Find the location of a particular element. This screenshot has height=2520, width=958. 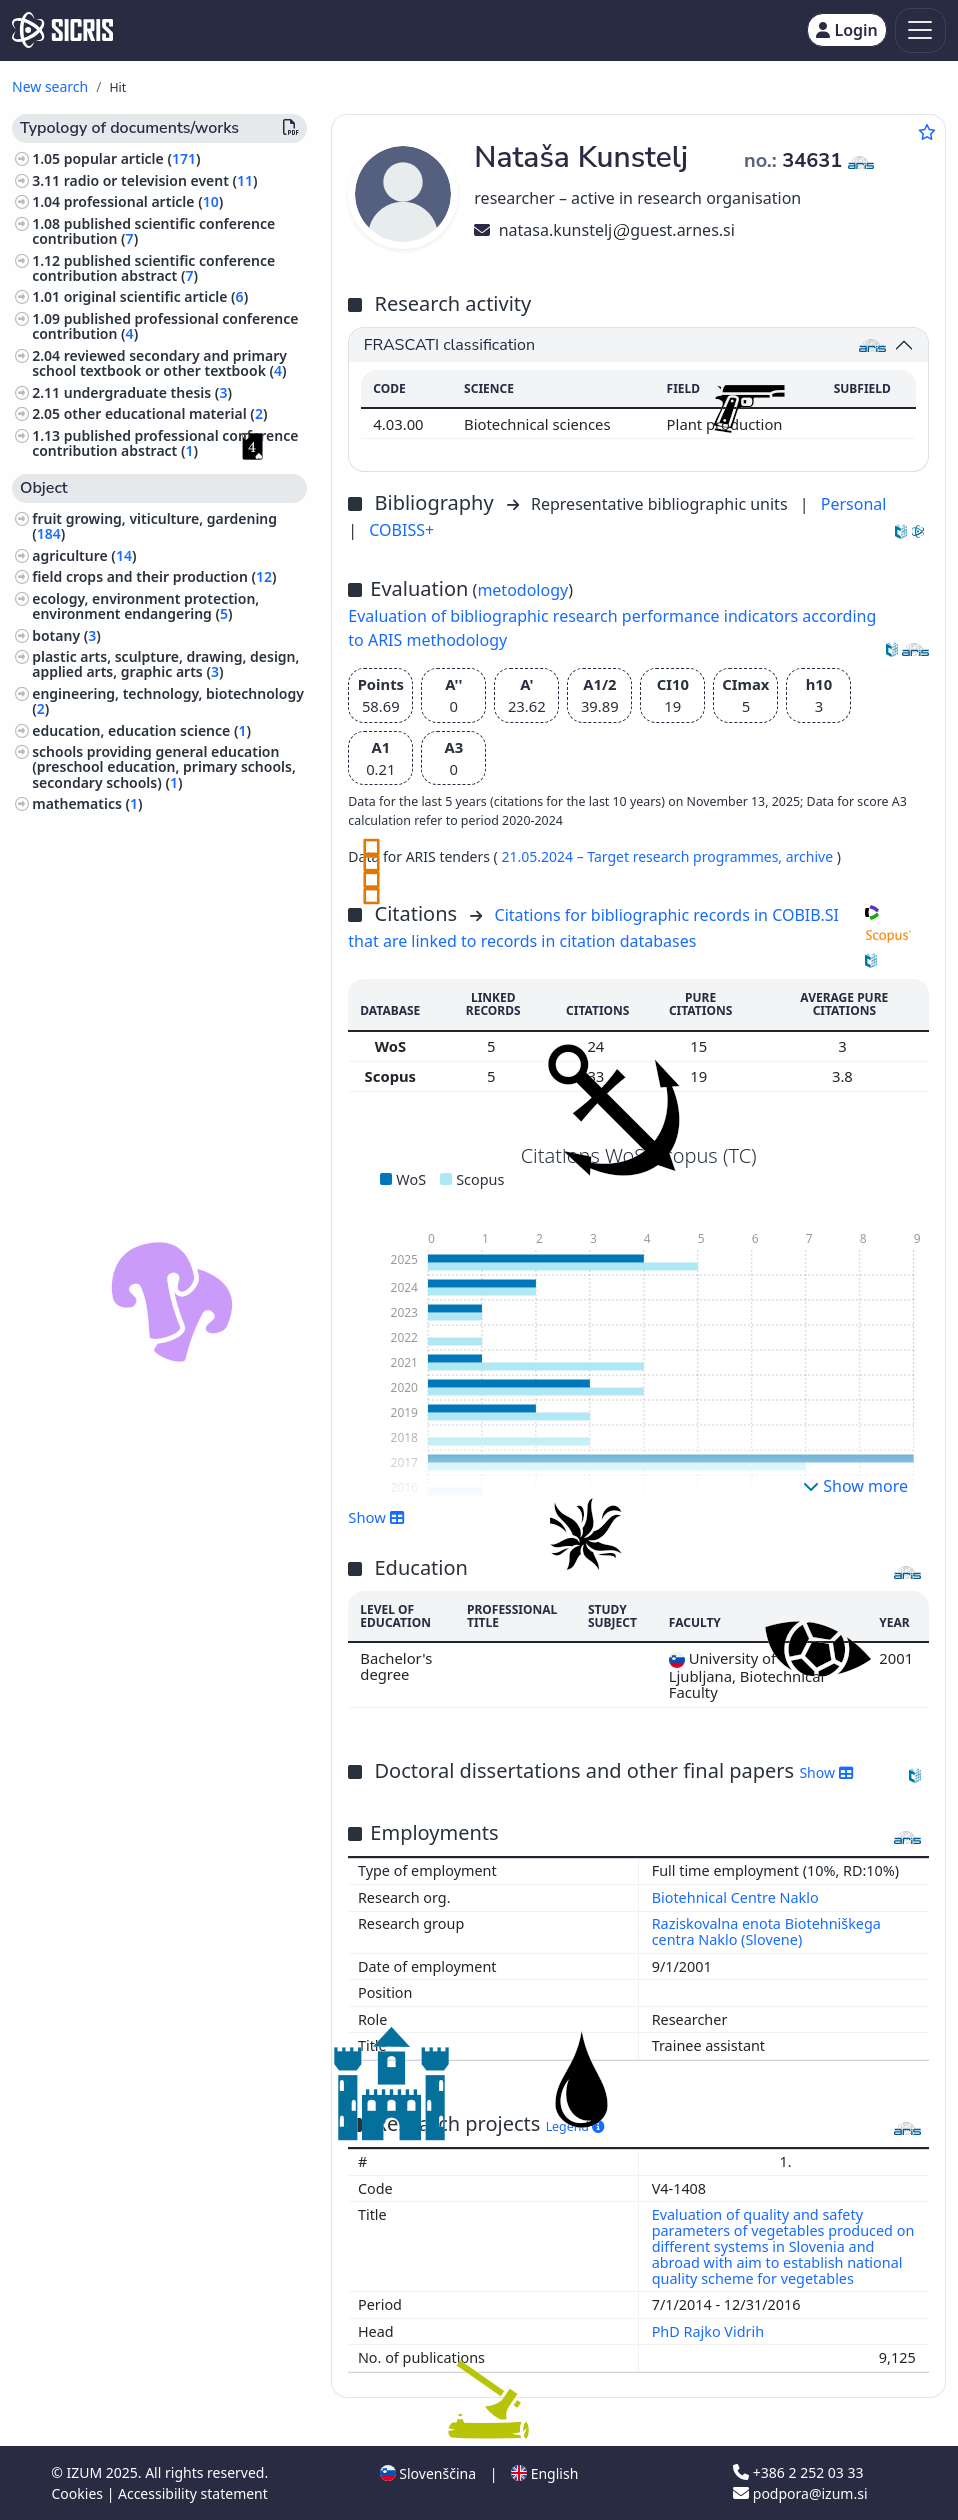

navigate to maritime or nautical settings is located at coordinates (614, 1109).